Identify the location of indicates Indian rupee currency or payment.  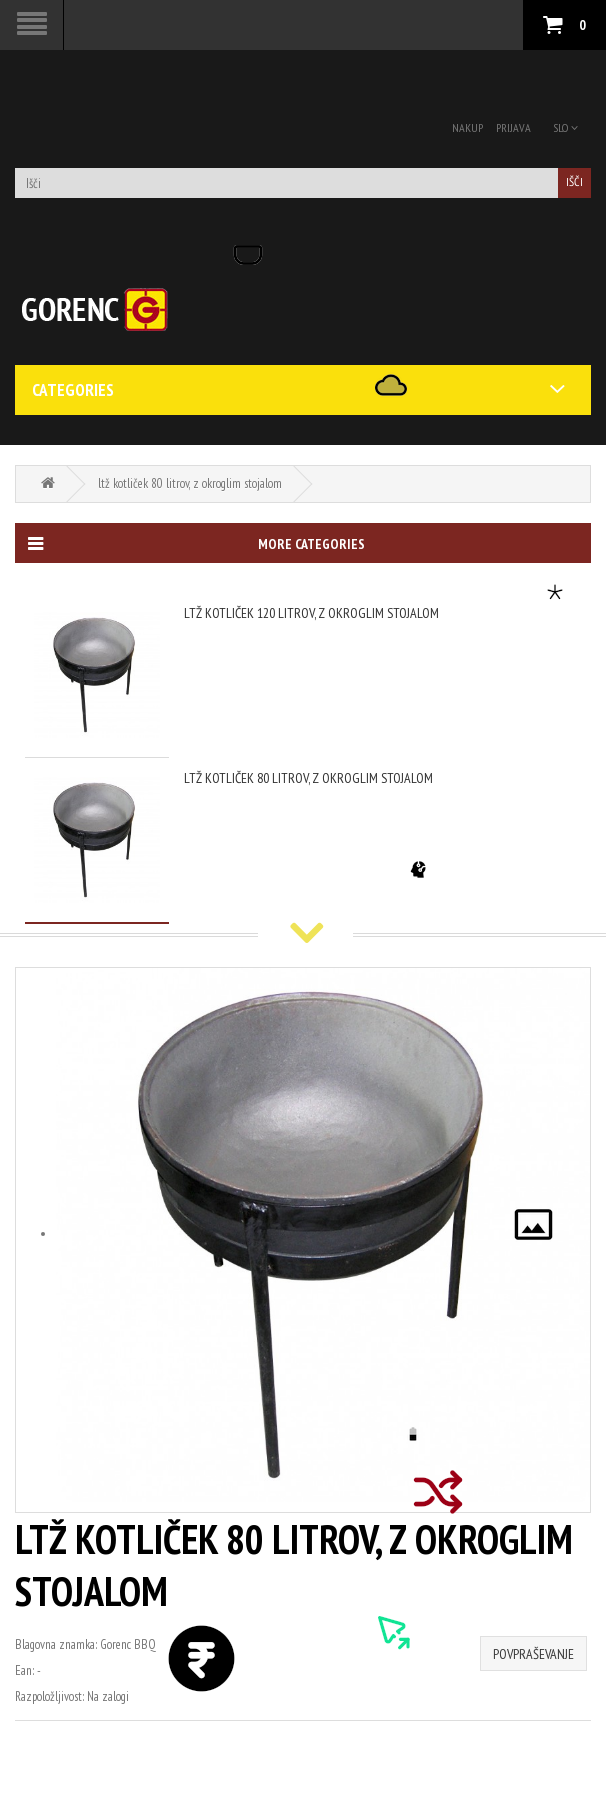
(201, 1658).